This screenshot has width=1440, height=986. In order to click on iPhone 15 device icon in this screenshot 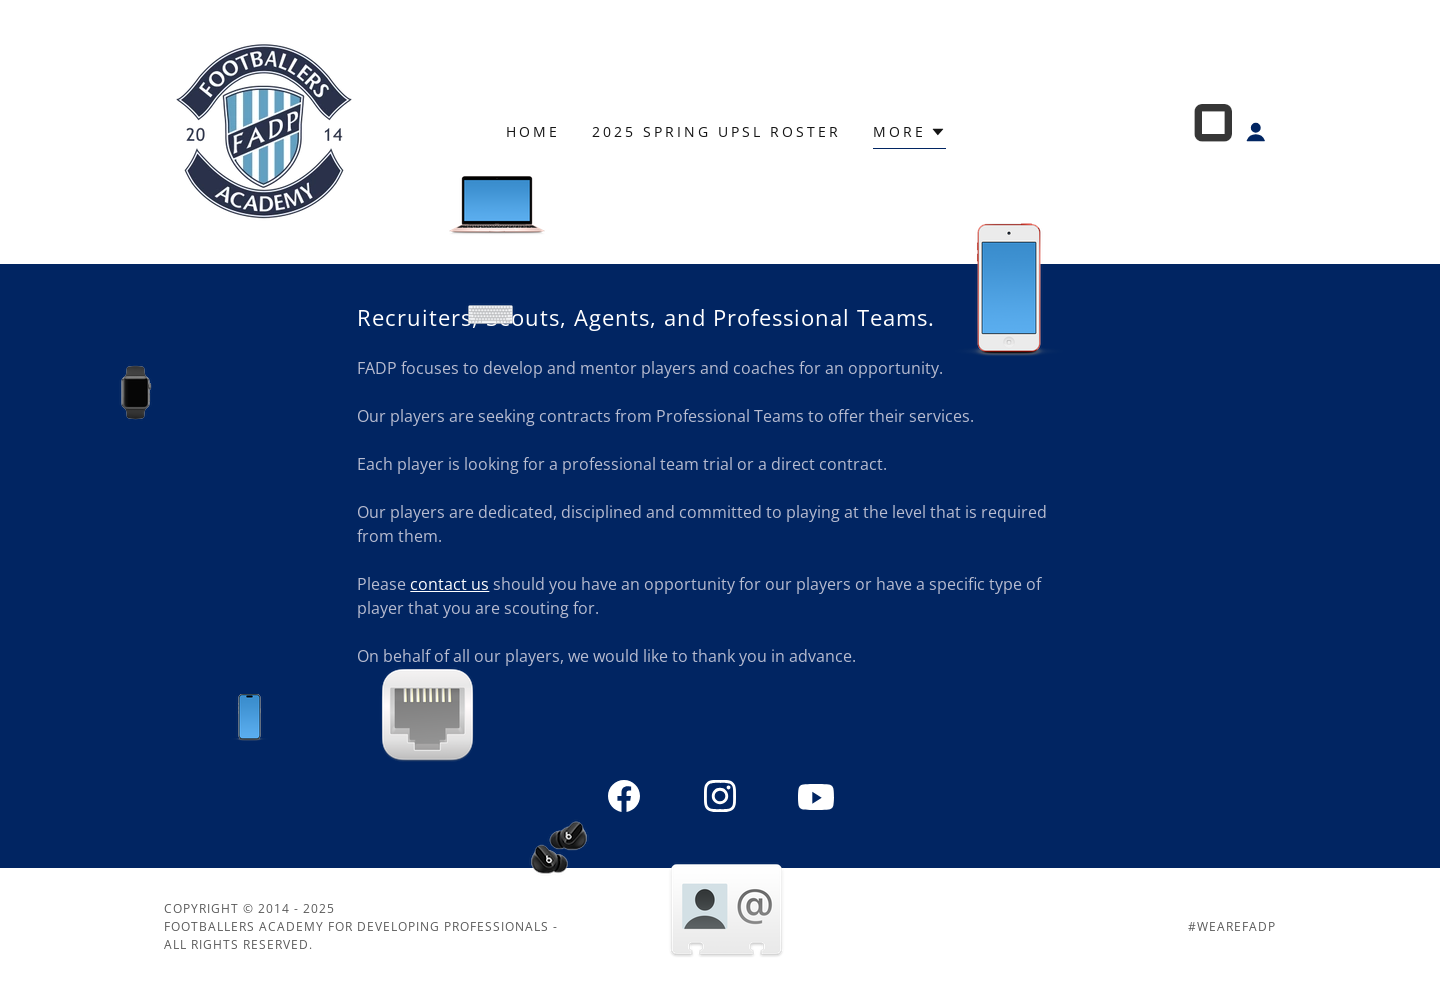, I will do `click(249, 717)`.